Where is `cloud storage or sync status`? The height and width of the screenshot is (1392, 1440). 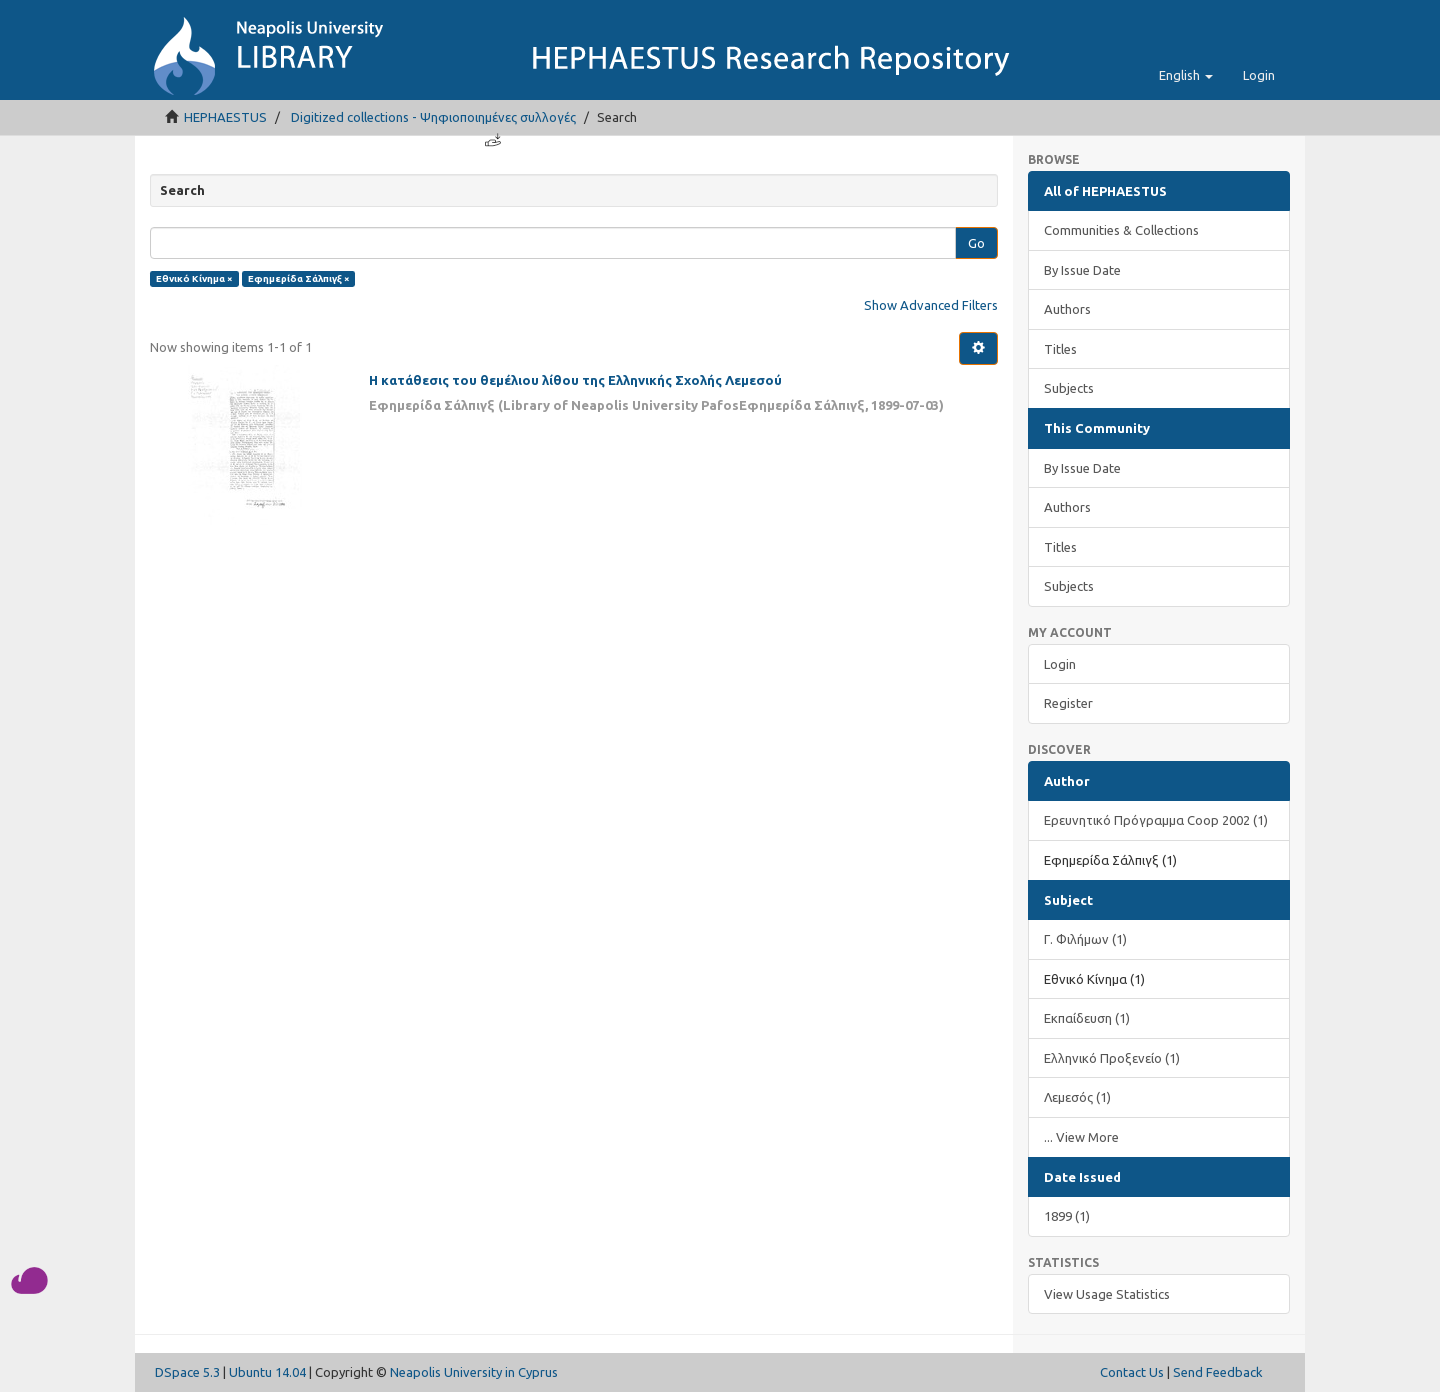
cloud storage or sync status is located at coordinates (29, 1280).